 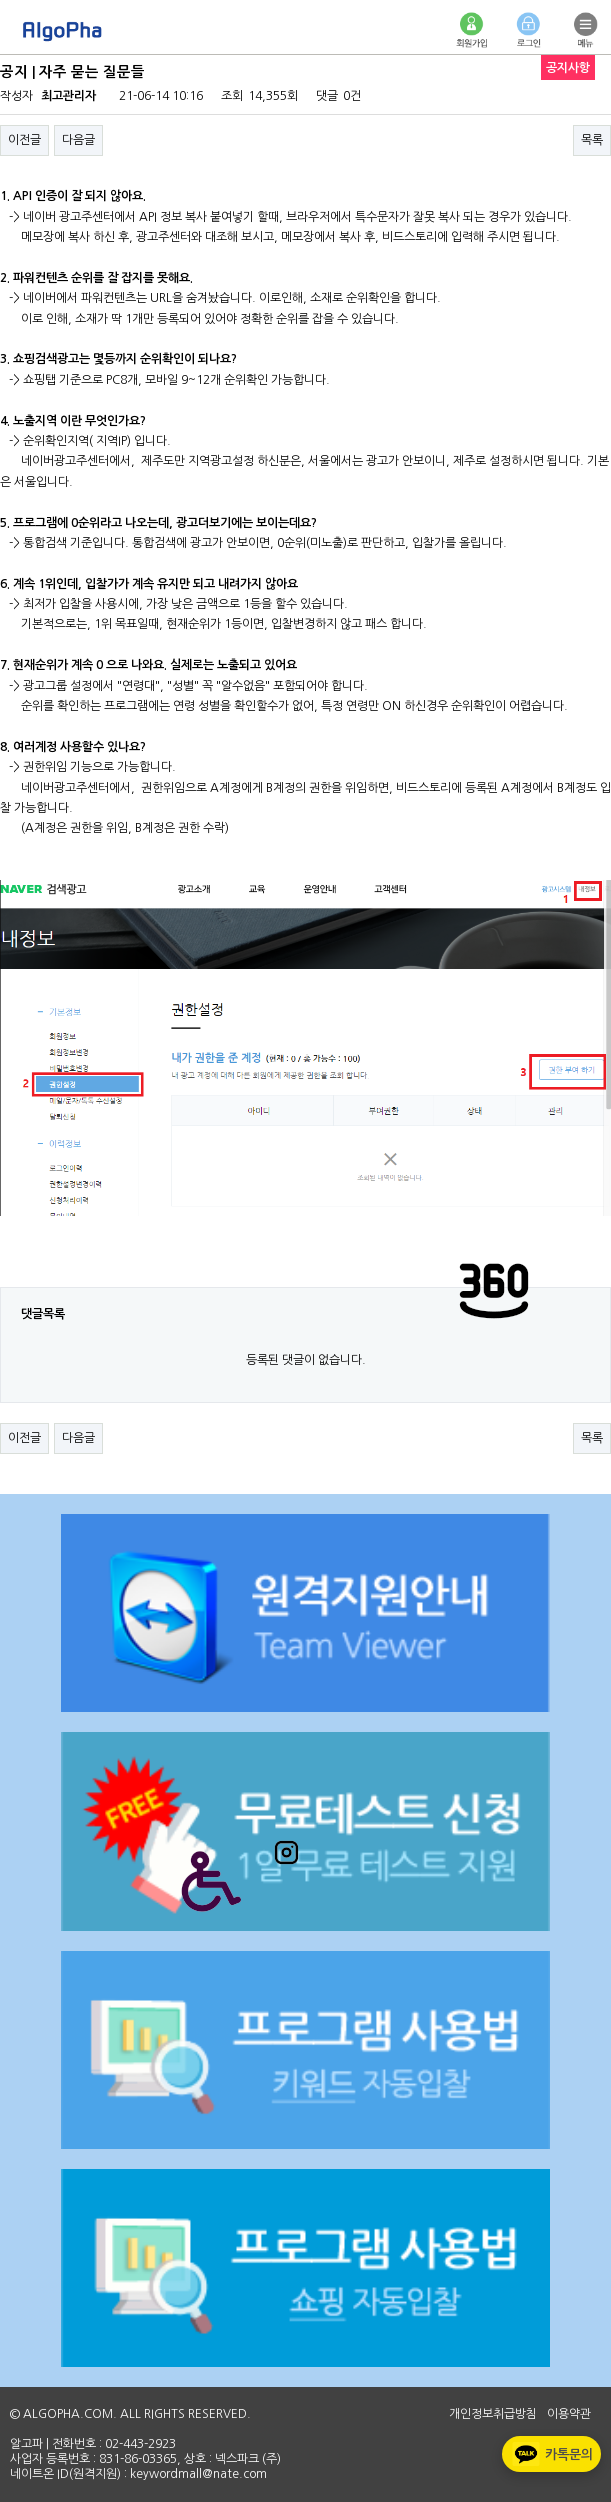 What do you see at coordinates (286, 1852) in the screenshot?
I see `open Instagram app` at bounding box center [286, 1852].